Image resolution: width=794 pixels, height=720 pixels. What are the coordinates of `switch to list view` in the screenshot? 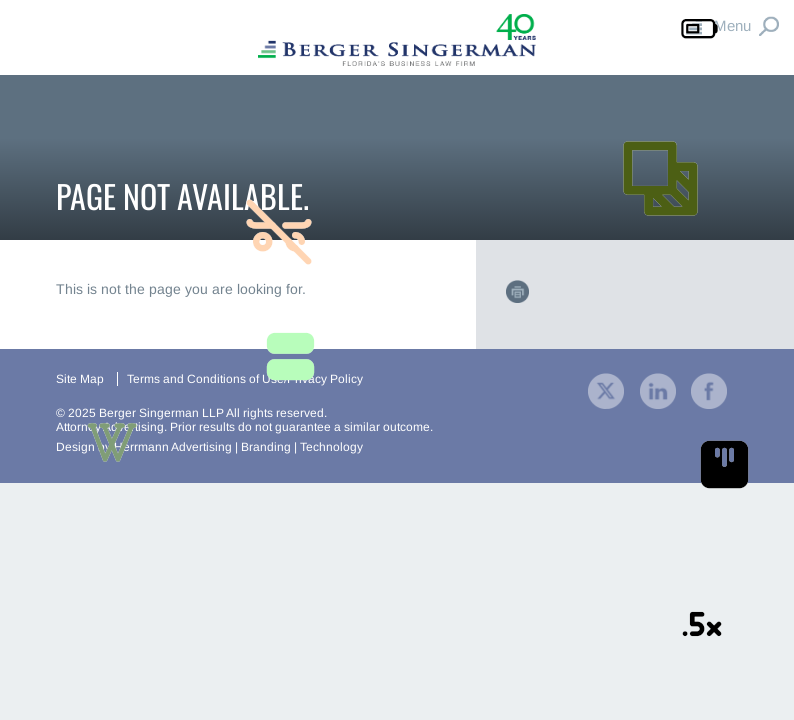 It's located at (290, 356).